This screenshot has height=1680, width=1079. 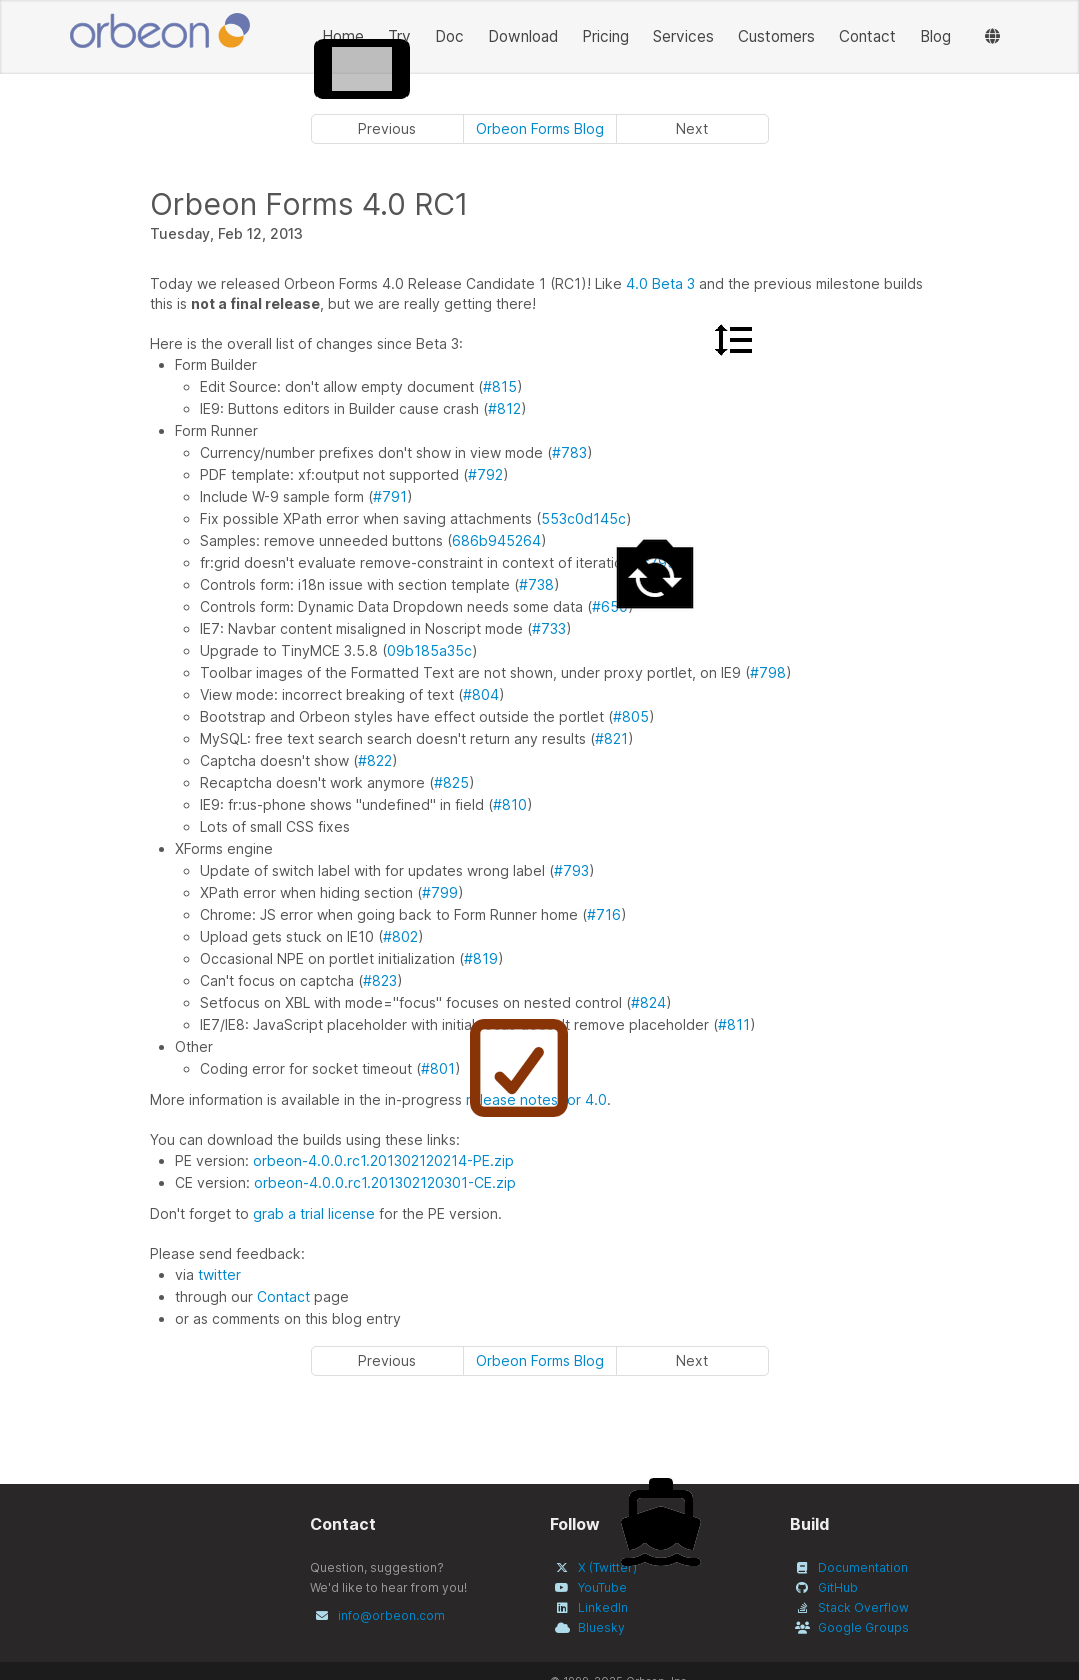 What do you see at coordinates (661, 1522) in the screenshot?
I see `get directions by ferry or boat` at bounding box center [661, 1522].